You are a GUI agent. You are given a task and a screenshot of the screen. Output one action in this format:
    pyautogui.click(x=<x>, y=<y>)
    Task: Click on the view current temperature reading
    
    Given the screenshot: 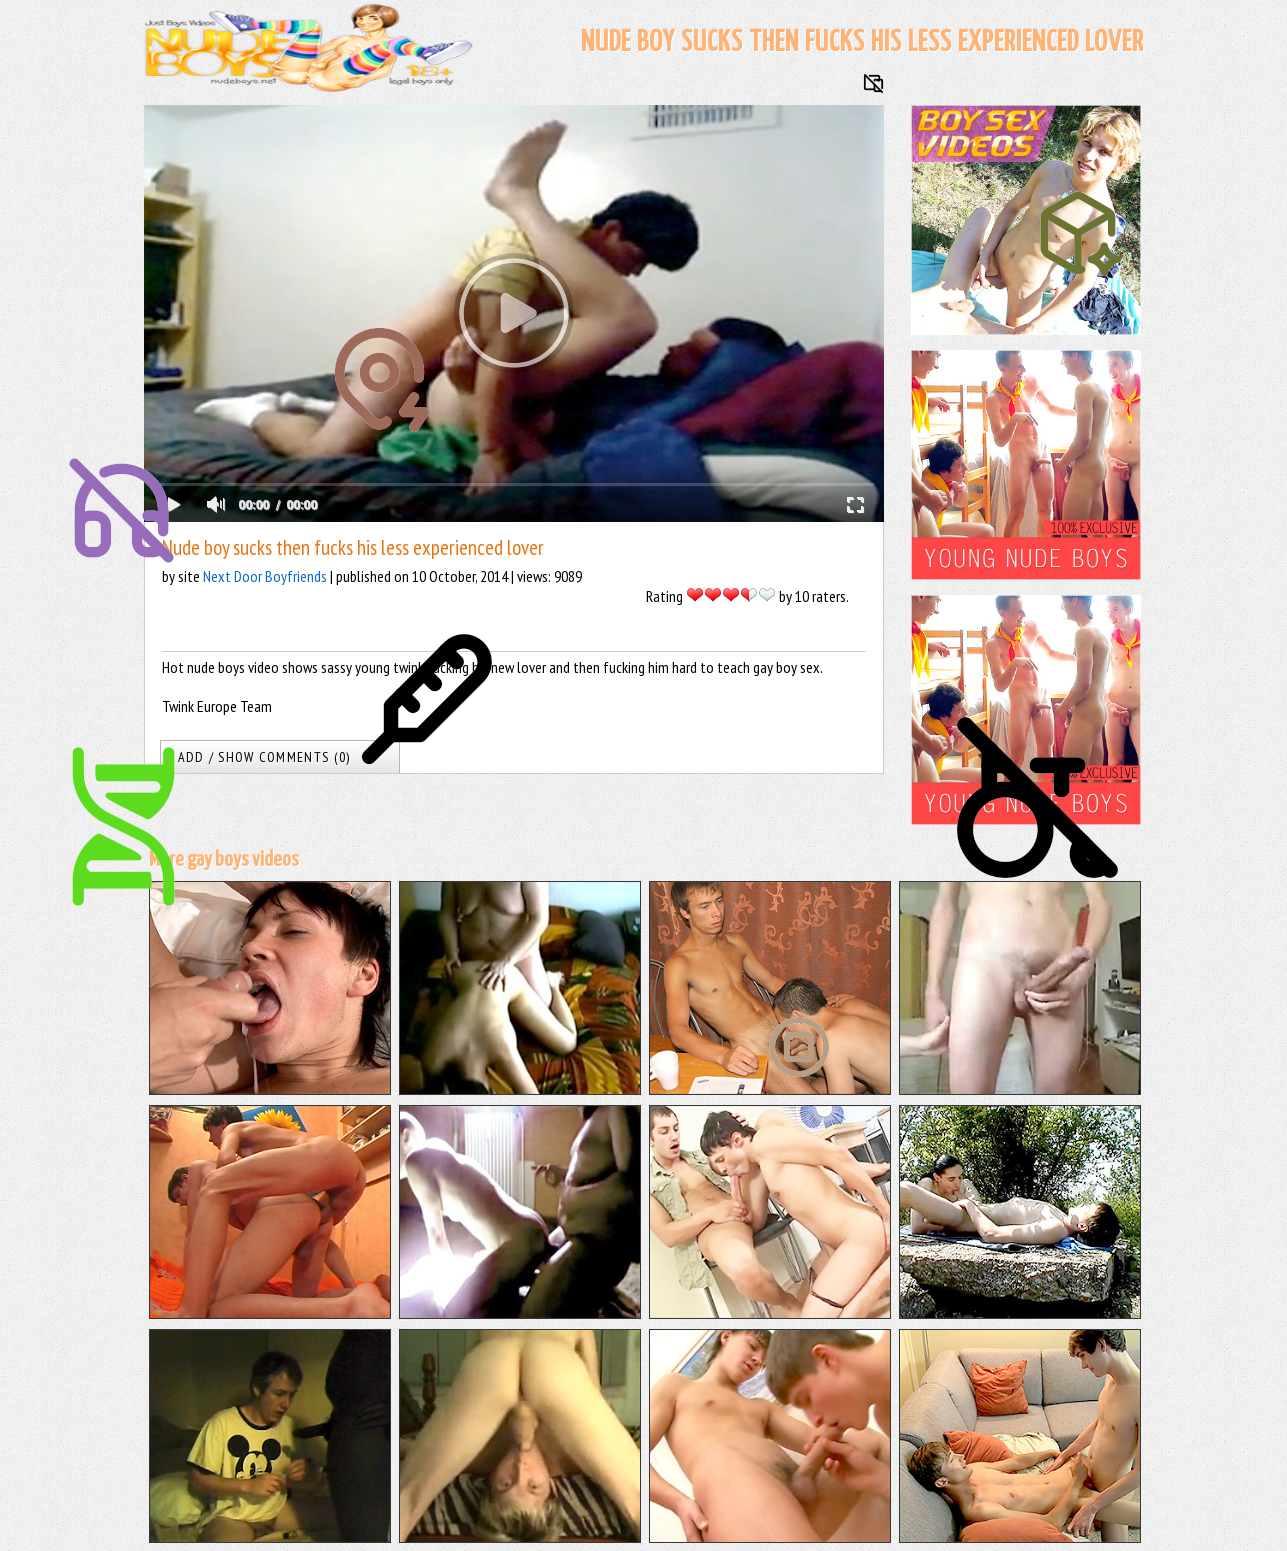 What is the action you would take?
    pyautogui.click(x=427, y=698)
    